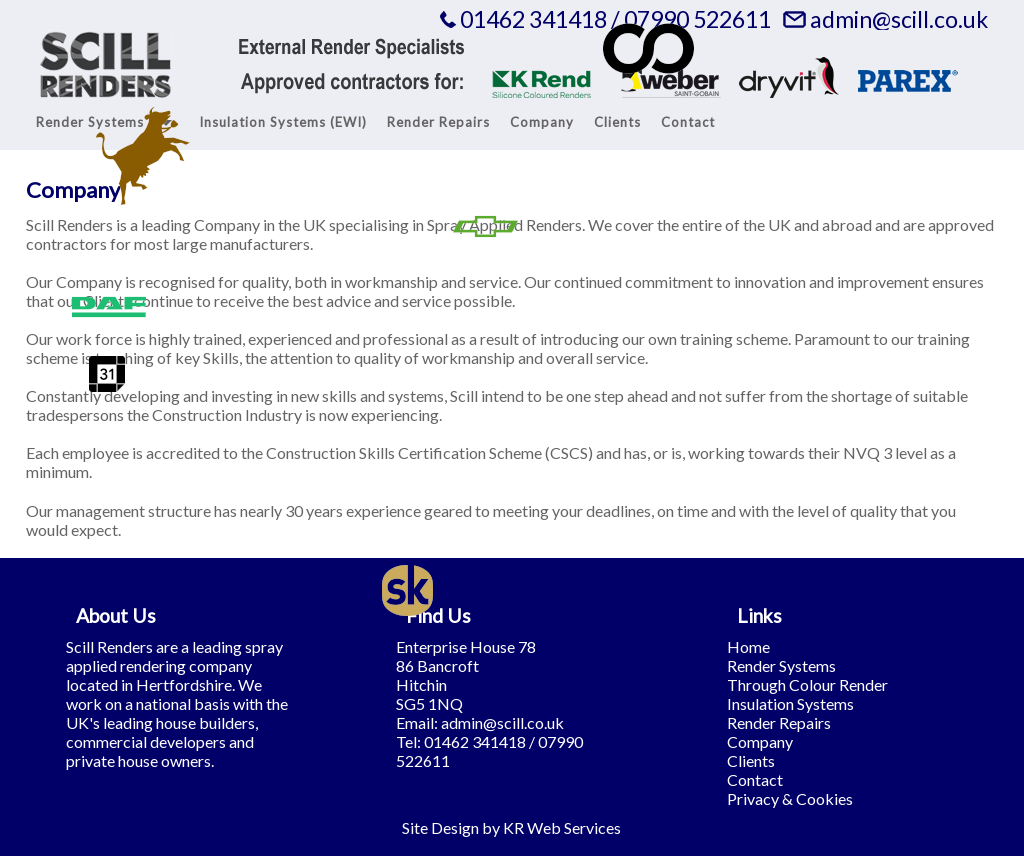 The height and width of the screenshot is (856, 1024). What do you see at coordinates (109, 307) in the screenshot?
I see `DAF Trucks company logo` at bounding box center [109, 307].